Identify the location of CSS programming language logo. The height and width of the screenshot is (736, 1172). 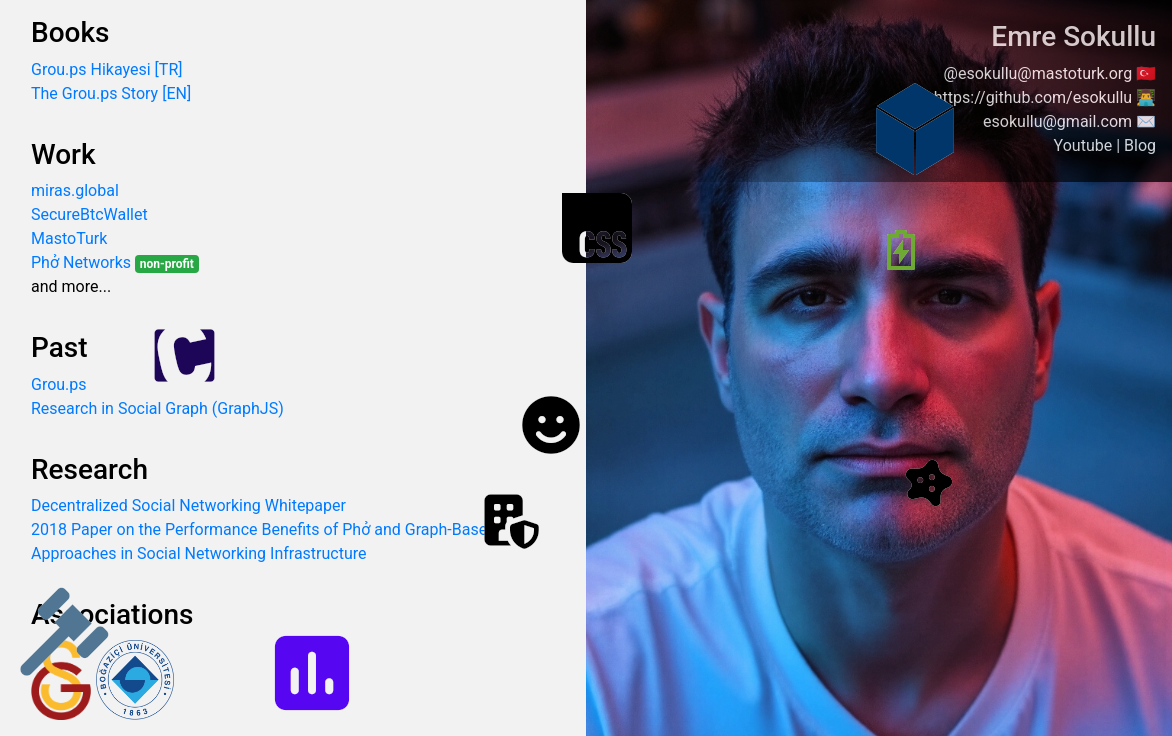
(597, 228).